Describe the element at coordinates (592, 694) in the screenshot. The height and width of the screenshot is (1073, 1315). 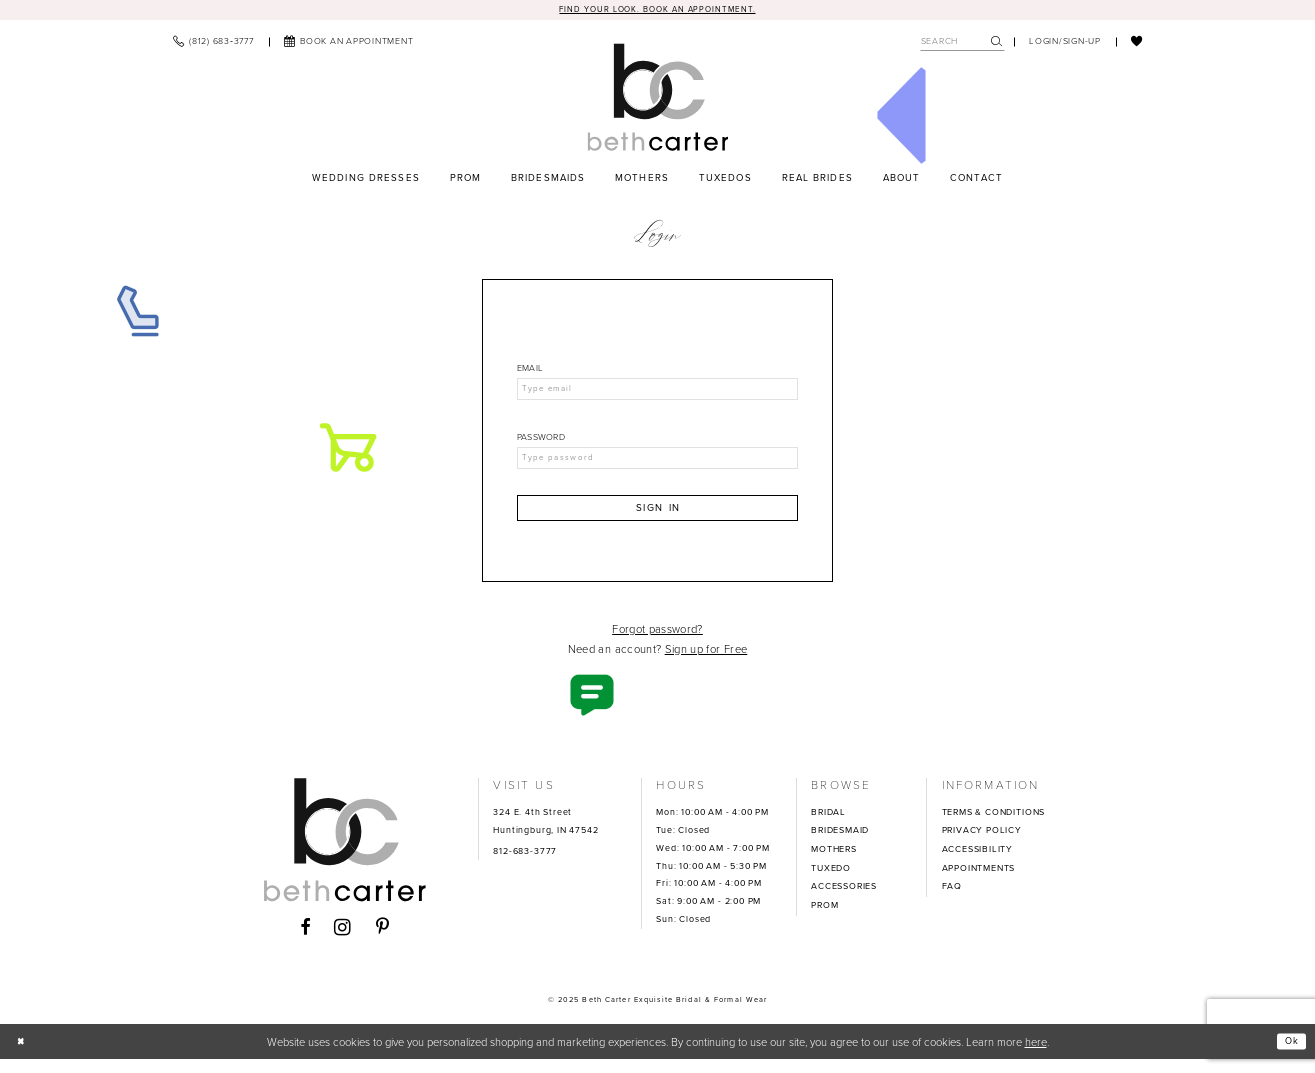
I see `open messages or chat` at that location.